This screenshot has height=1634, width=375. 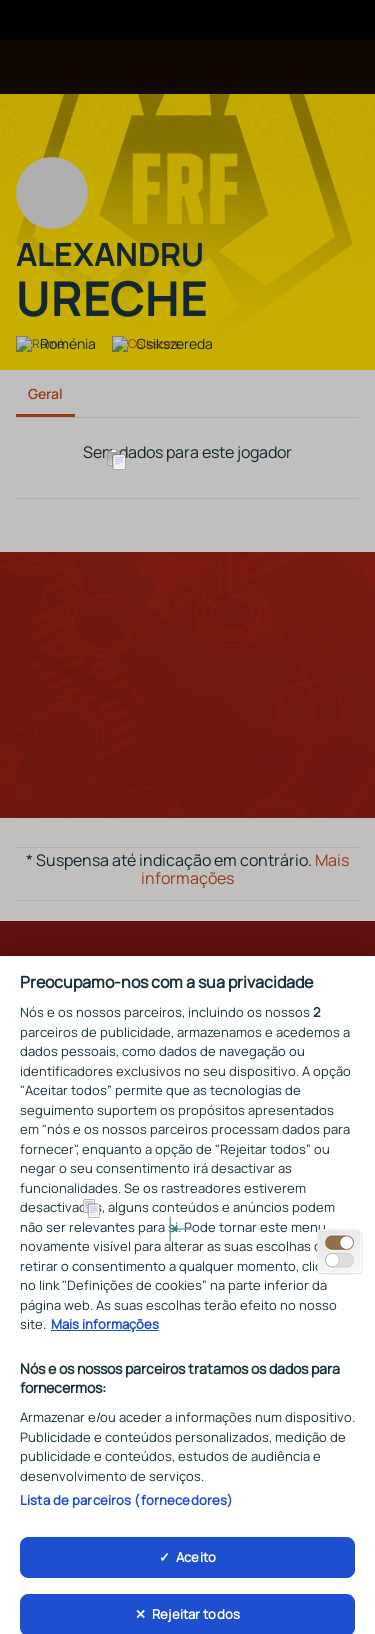 I want to click on go to the first item in a list or sequence, so click(x=182, y=1229).